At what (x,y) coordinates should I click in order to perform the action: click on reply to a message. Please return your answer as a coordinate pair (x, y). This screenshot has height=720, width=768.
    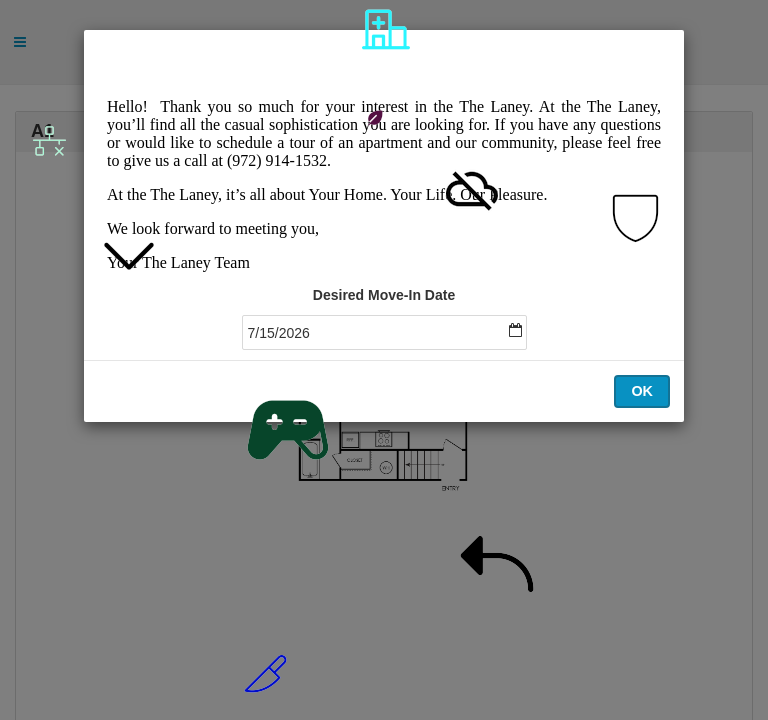
    Looking at the image, I should click on (497, 564).